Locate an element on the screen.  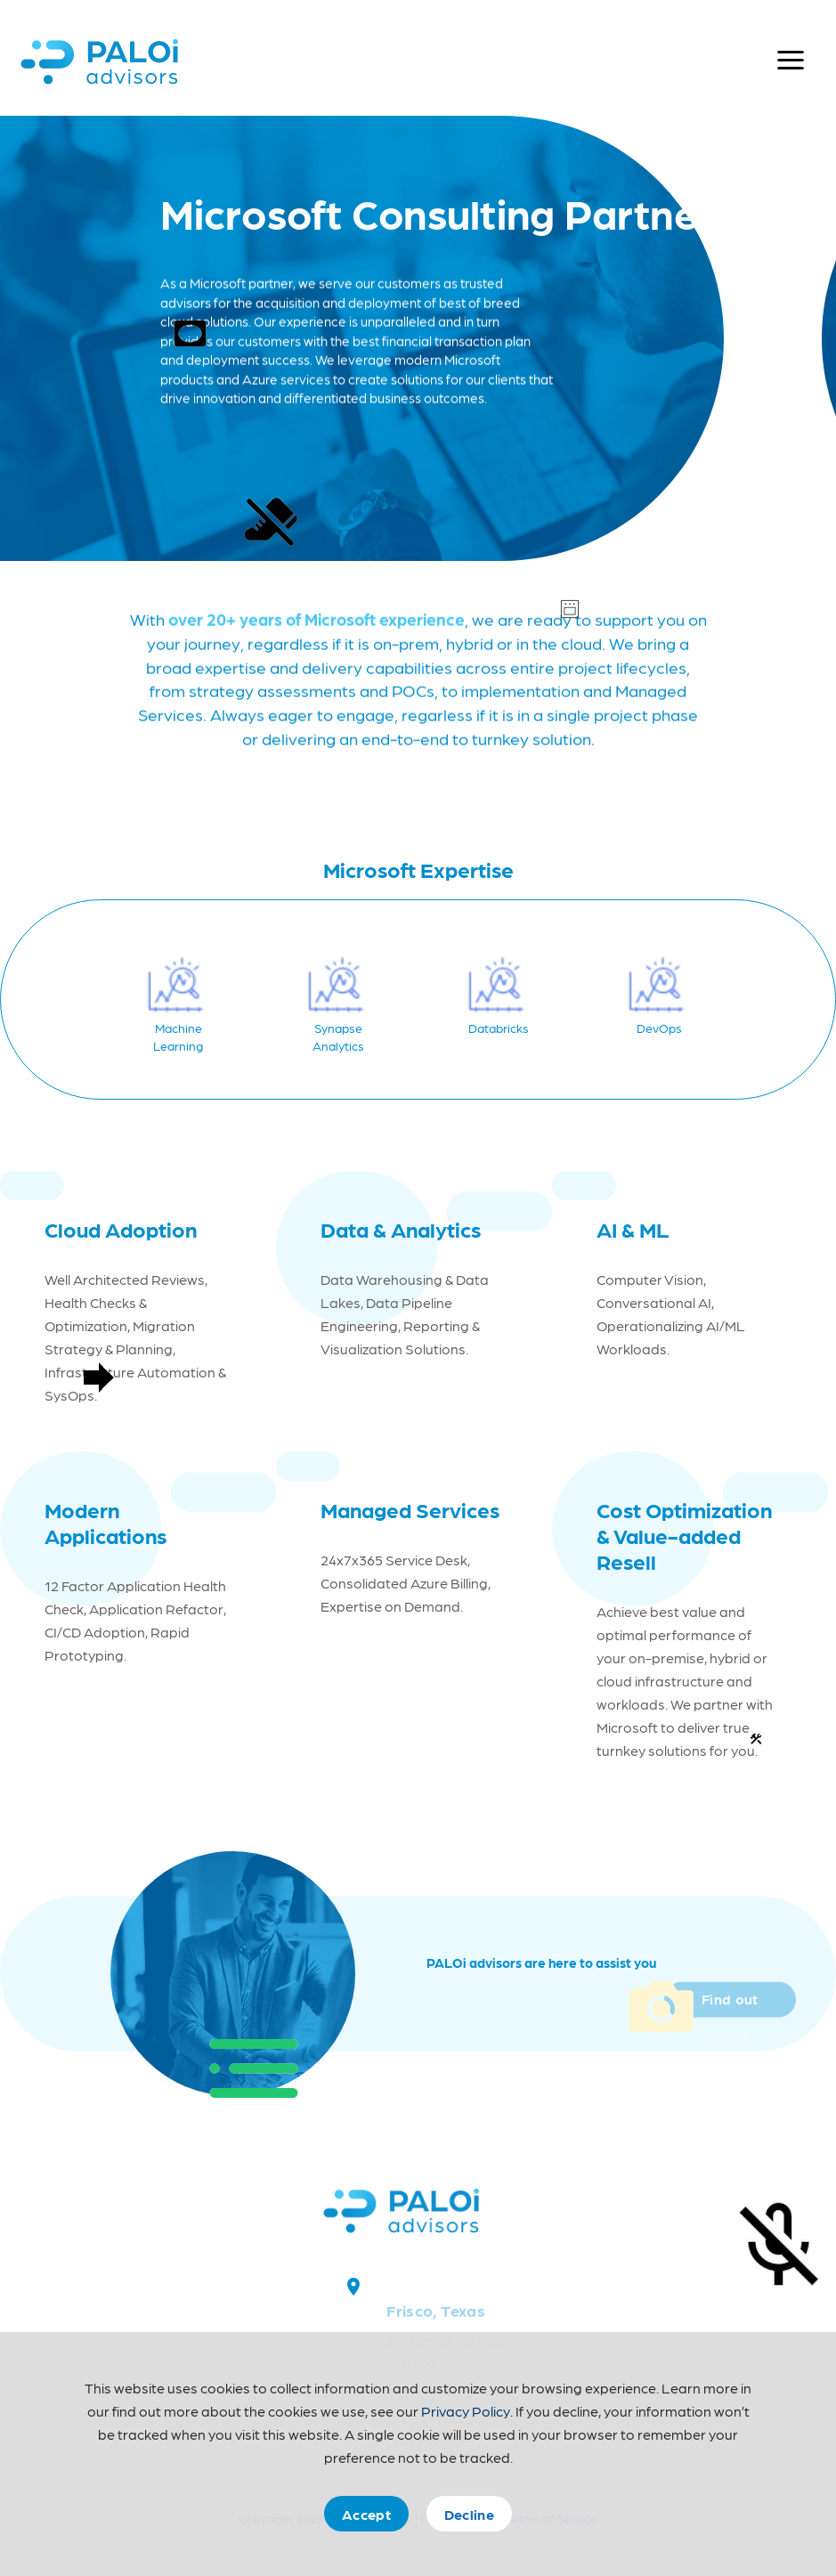
indicates area where stepping is prohibited is located at coordinates (272, 520).